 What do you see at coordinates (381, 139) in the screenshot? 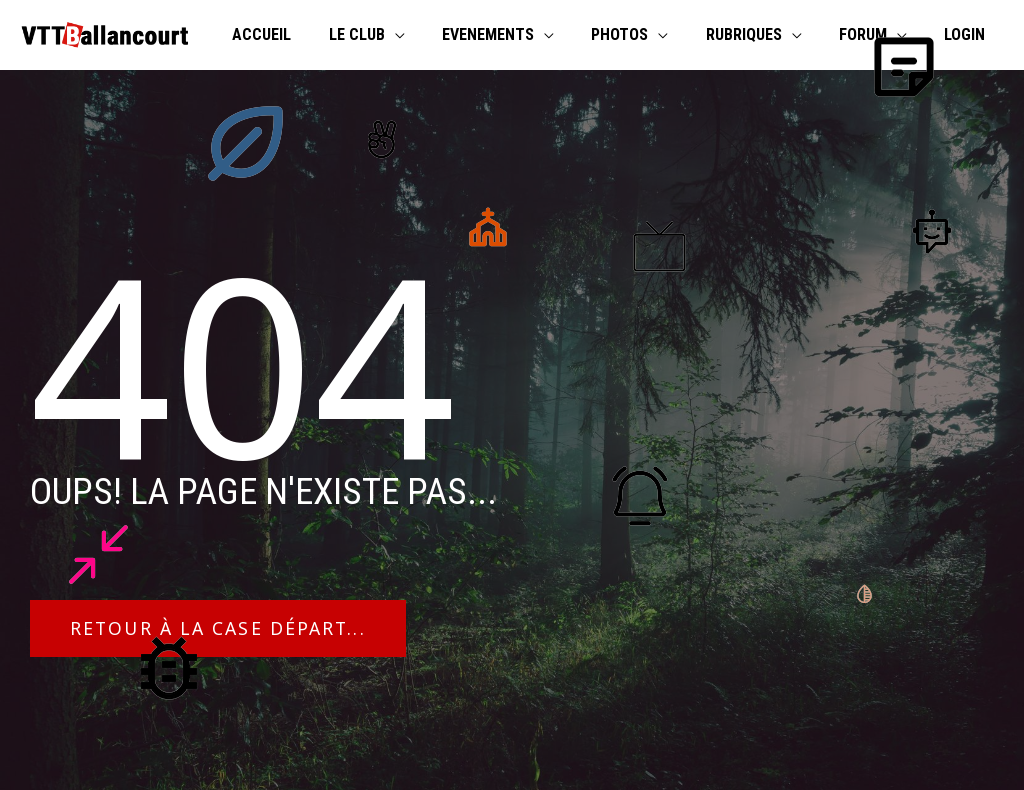
I see `send a peace sign or friendly gesture` at bounding box center [381, 139].